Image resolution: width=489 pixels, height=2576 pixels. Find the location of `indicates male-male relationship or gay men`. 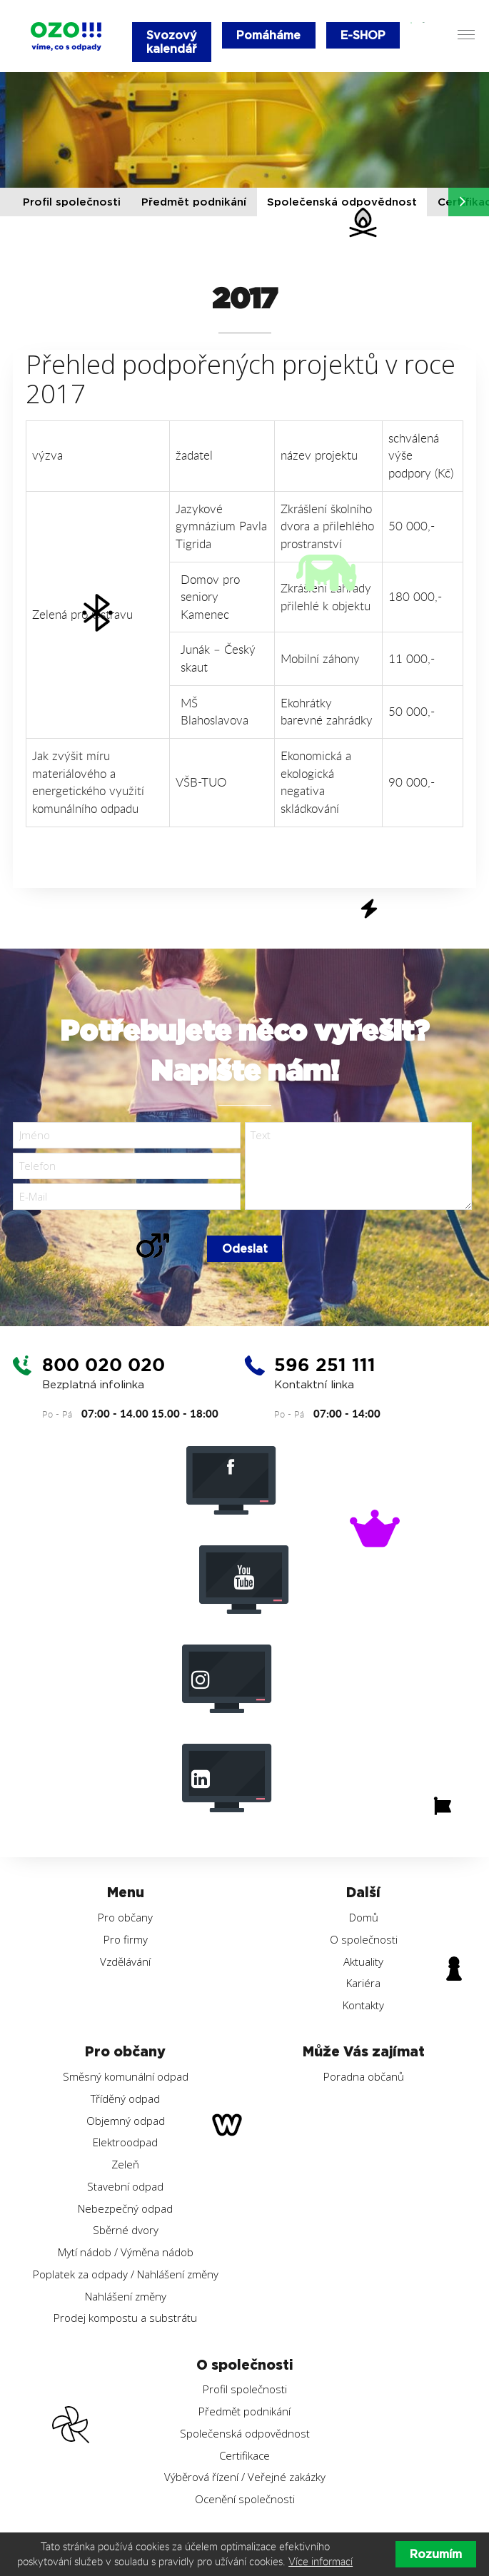

indicates male-male relationship or gay men is located at coordinates (153, 1246).